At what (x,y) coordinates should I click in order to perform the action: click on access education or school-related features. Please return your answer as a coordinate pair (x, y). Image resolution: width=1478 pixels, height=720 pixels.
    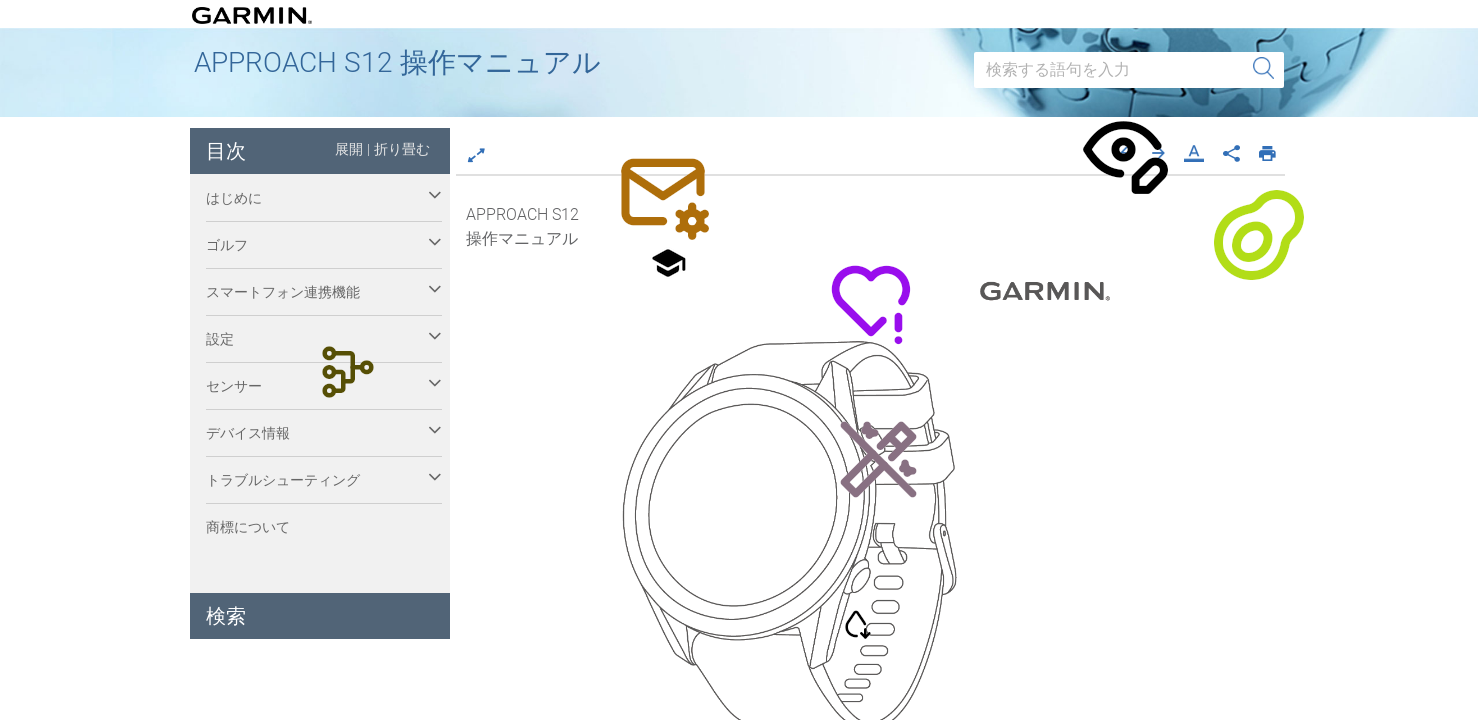
    Looking at the image, I should click on (668, 263).